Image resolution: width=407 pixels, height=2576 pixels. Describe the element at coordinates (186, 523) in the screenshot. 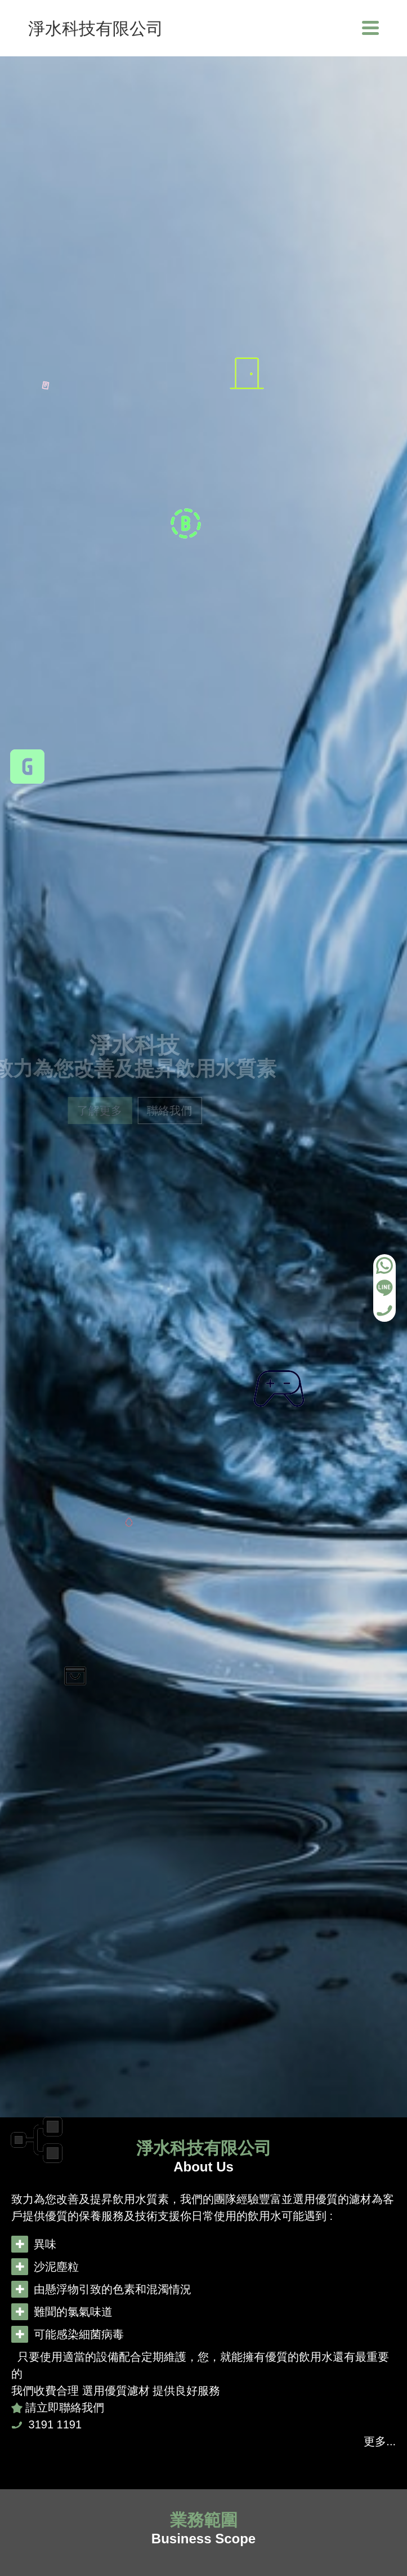

I see `indicates a draft or pending bold formatting option` at that location.